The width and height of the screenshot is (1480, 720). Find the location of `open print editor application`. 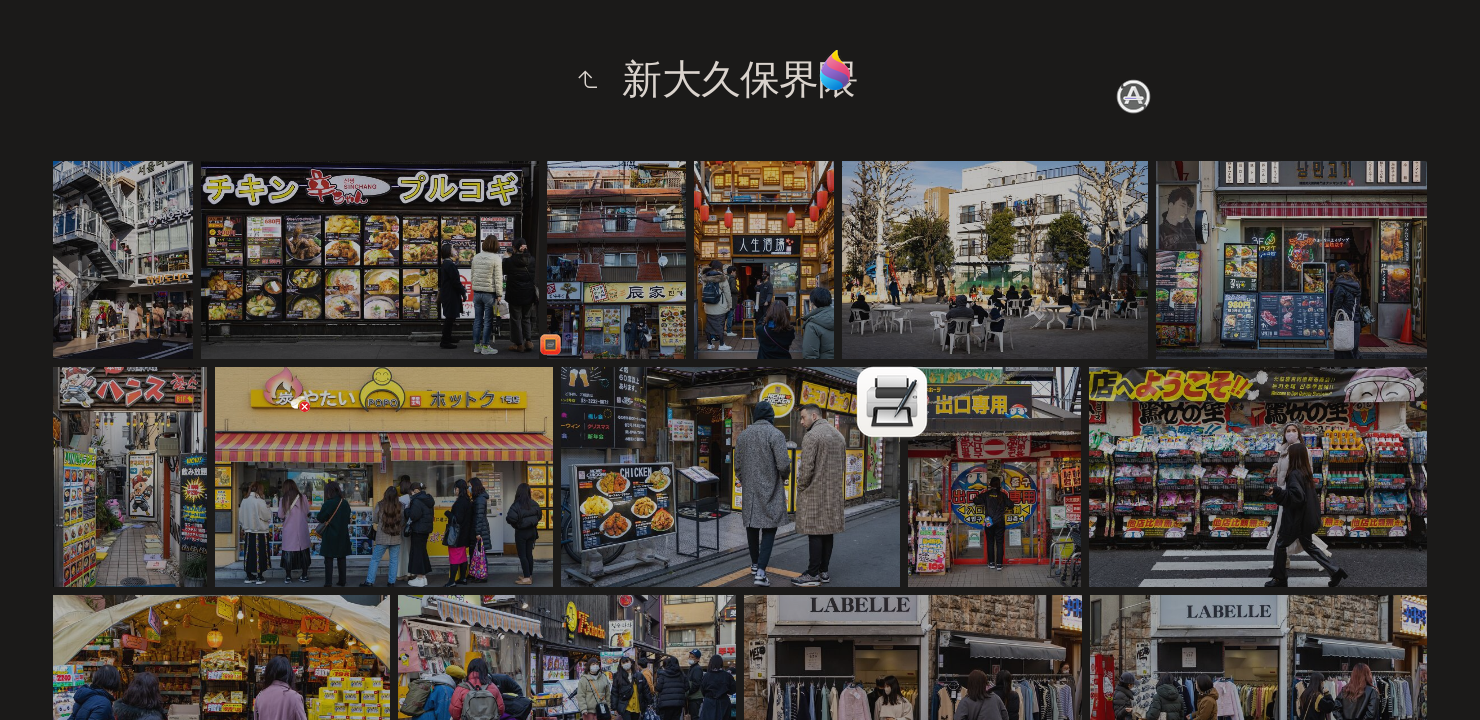

open print editor application is located at coordinates (892, 402).